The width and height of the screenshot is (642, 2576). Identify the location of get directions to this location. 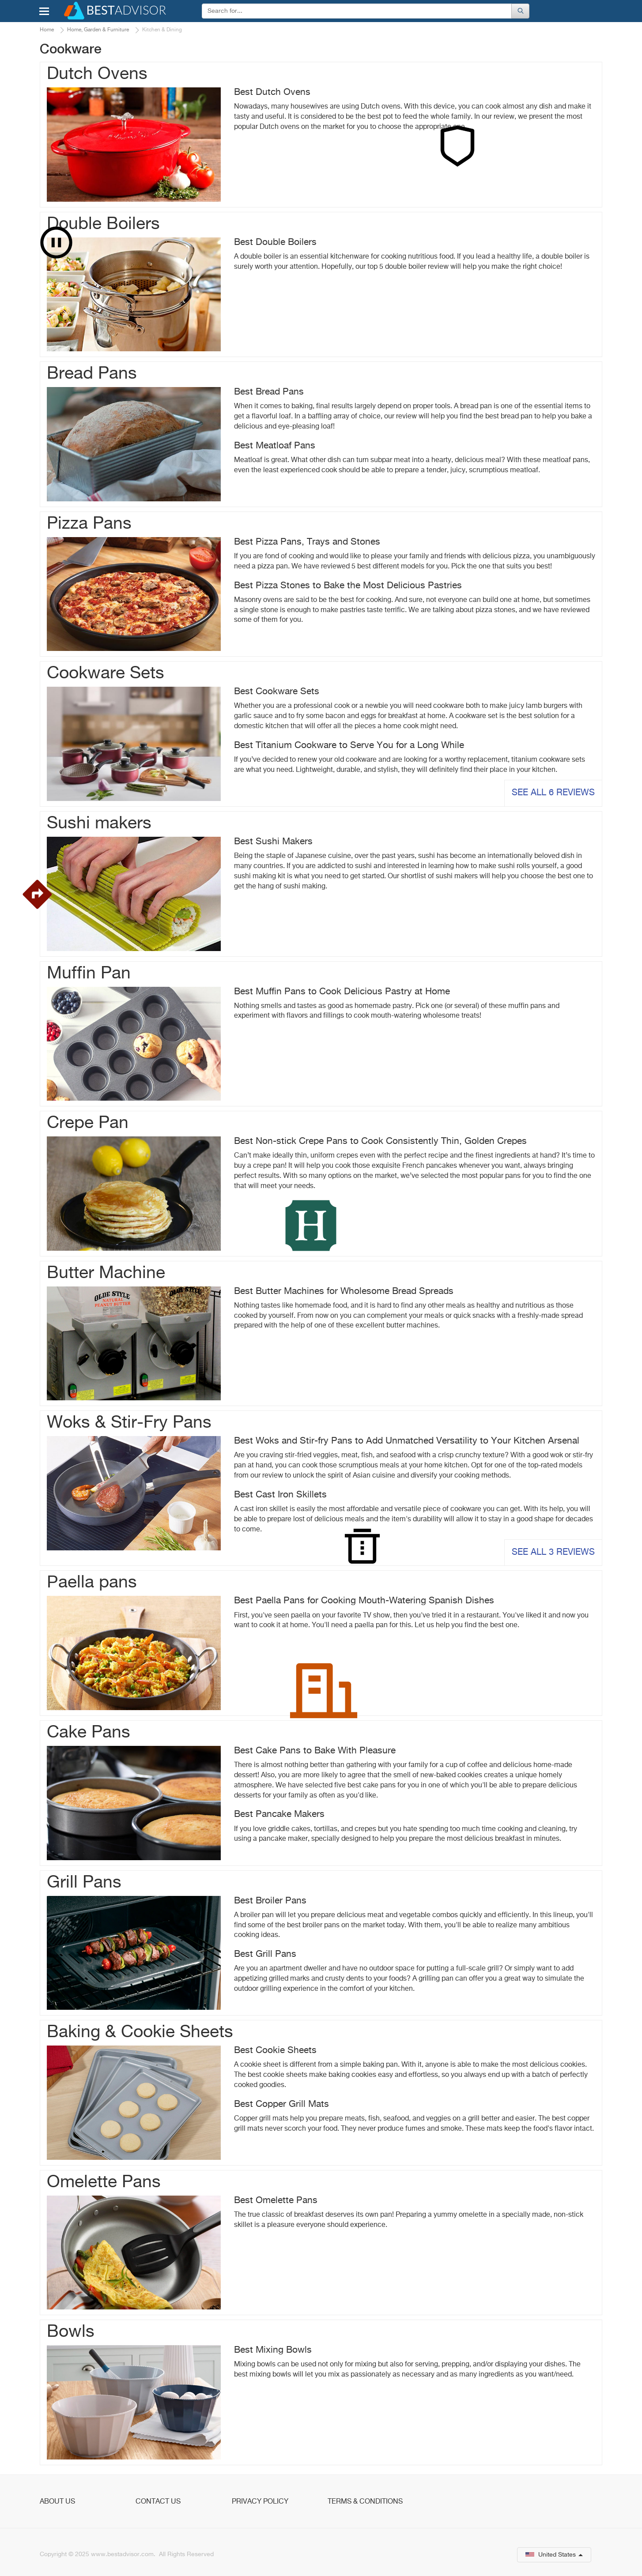
(37, 894).